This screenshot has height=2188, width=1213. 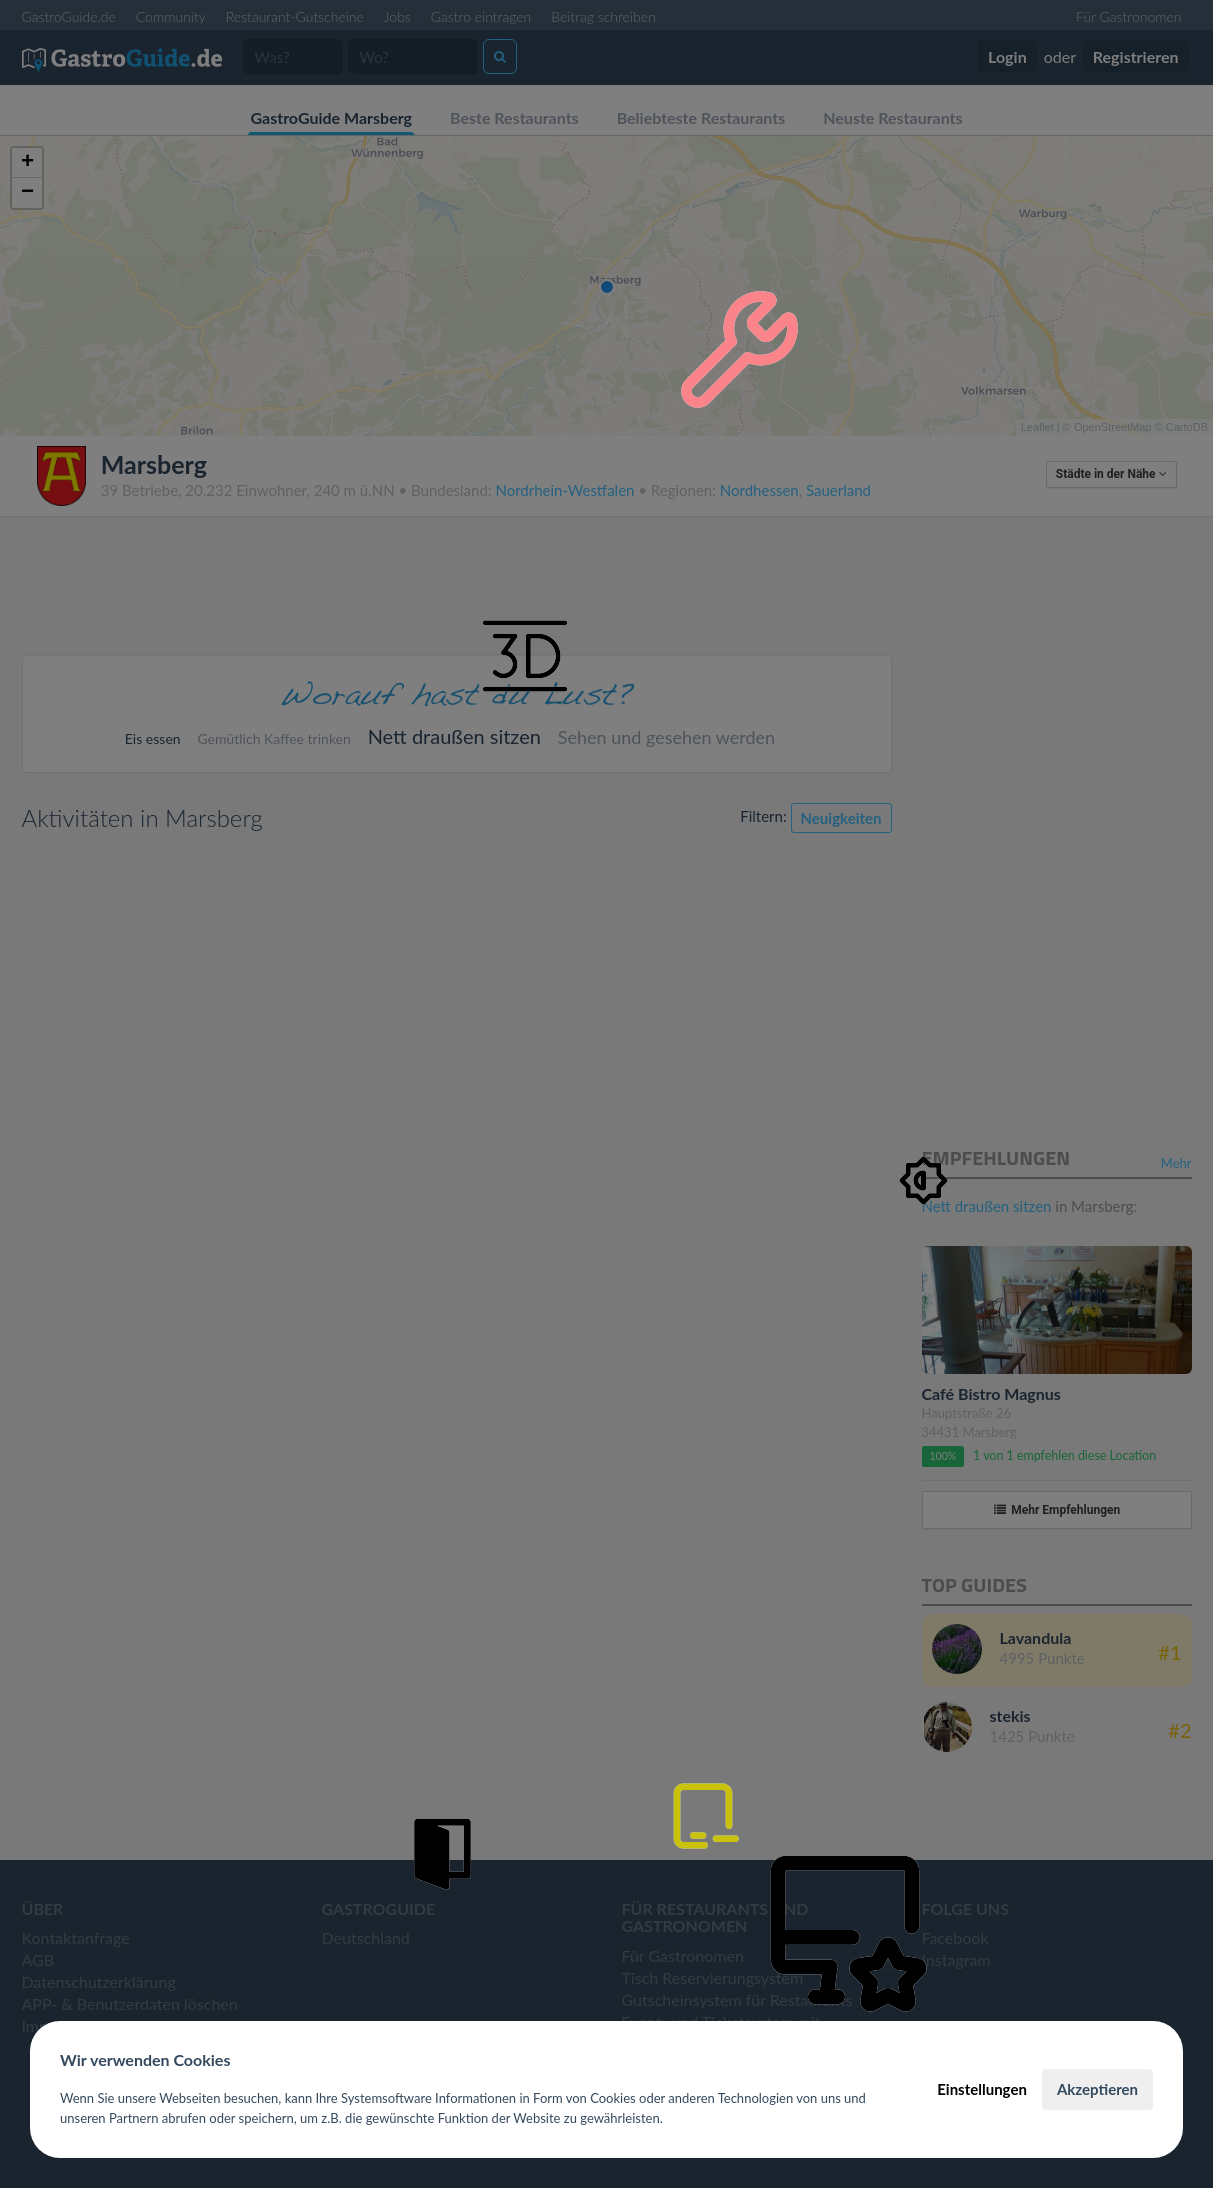 I want to click on adjust screen brightness, so click(x=923, y=1180).